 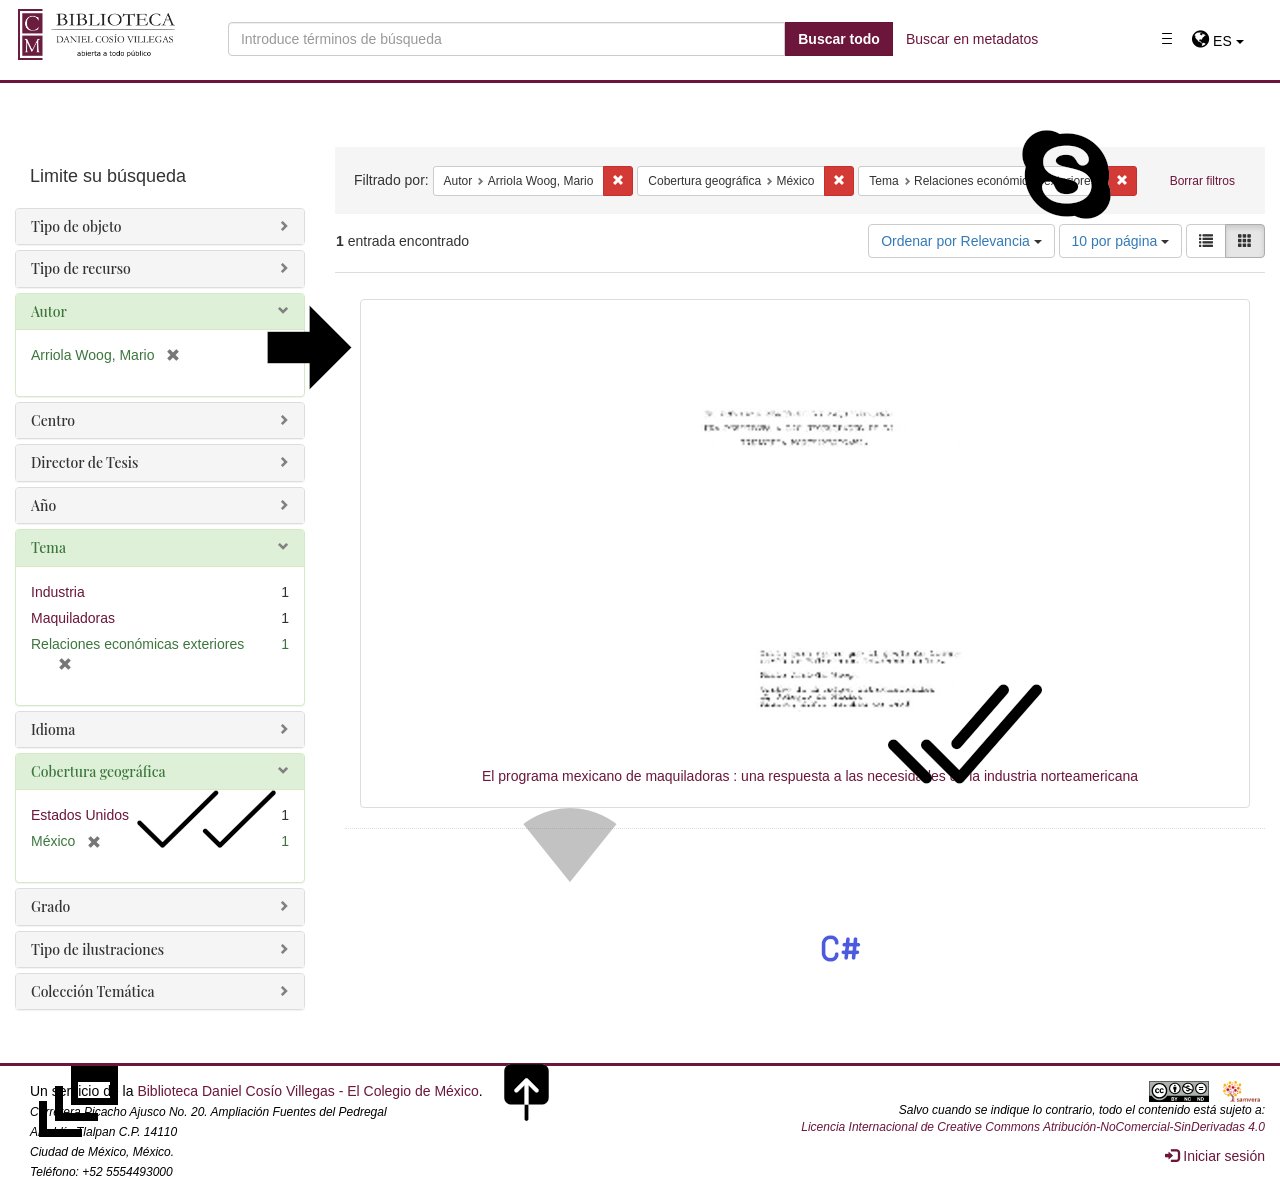 What do you see at coordinates (965, 734) in the screenshot?
I see `indicates message has been read` at bounding box center [965, 734].